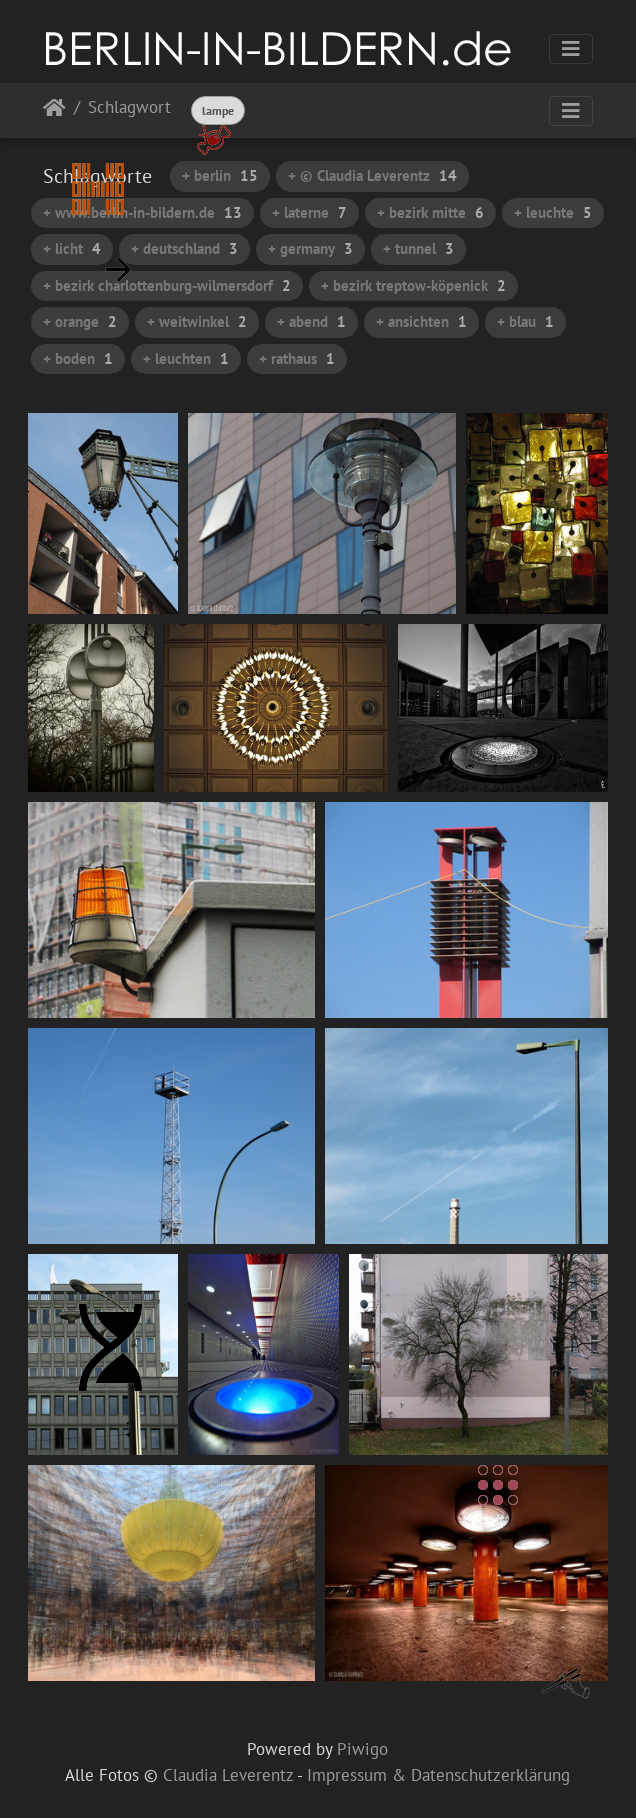 The width and height of the screenshot is (636, 1818). I want to click on launch htop system monitoring application, so click(98, 189).